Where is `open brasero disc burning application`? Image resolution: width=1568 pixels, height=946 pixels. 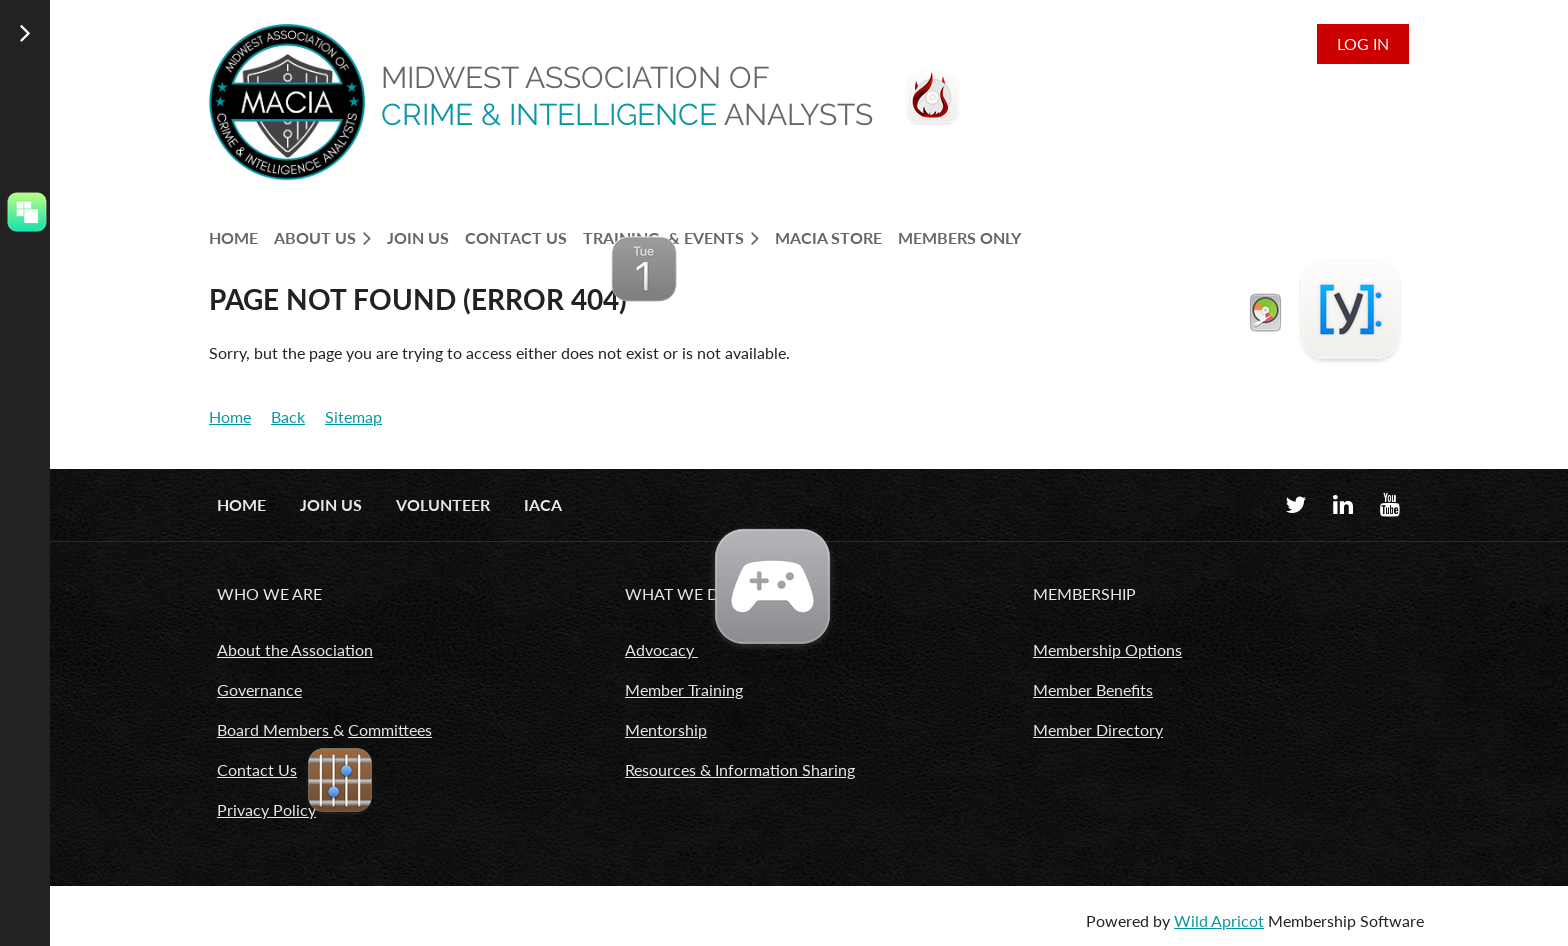
open brasero disc burning application is located at coordinates (932, 97).